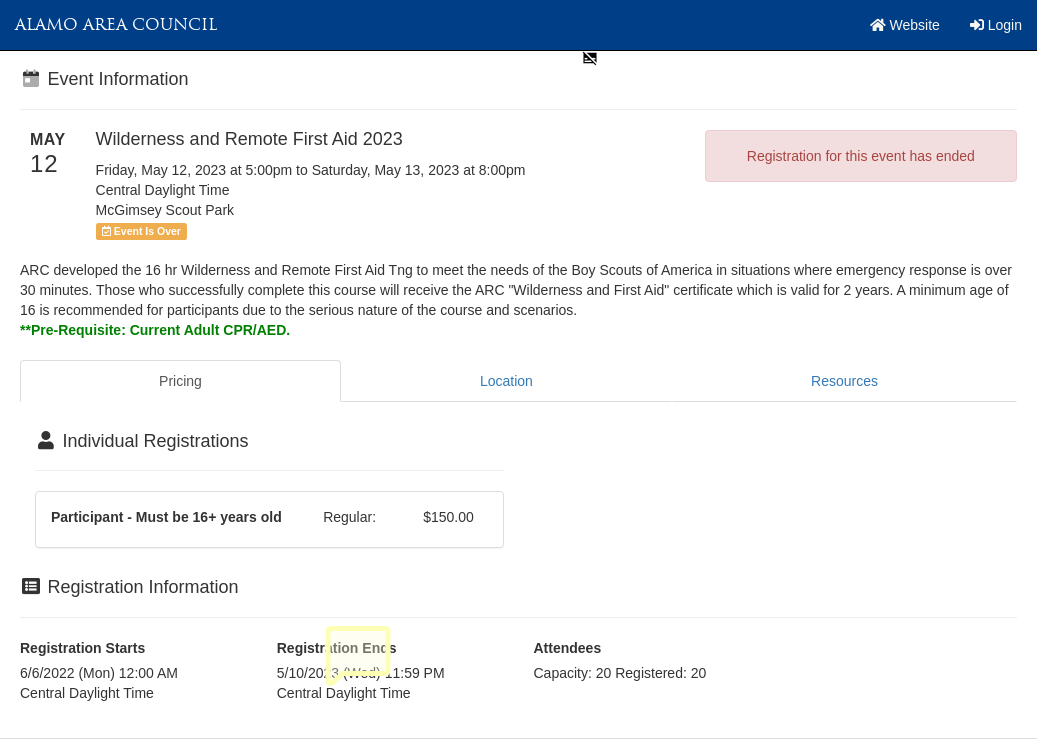 This screenshot has width=1037, height=739. Describe the element at coordinates (358, 651) in the screenshot. I see `open chat or messaging` at that location.